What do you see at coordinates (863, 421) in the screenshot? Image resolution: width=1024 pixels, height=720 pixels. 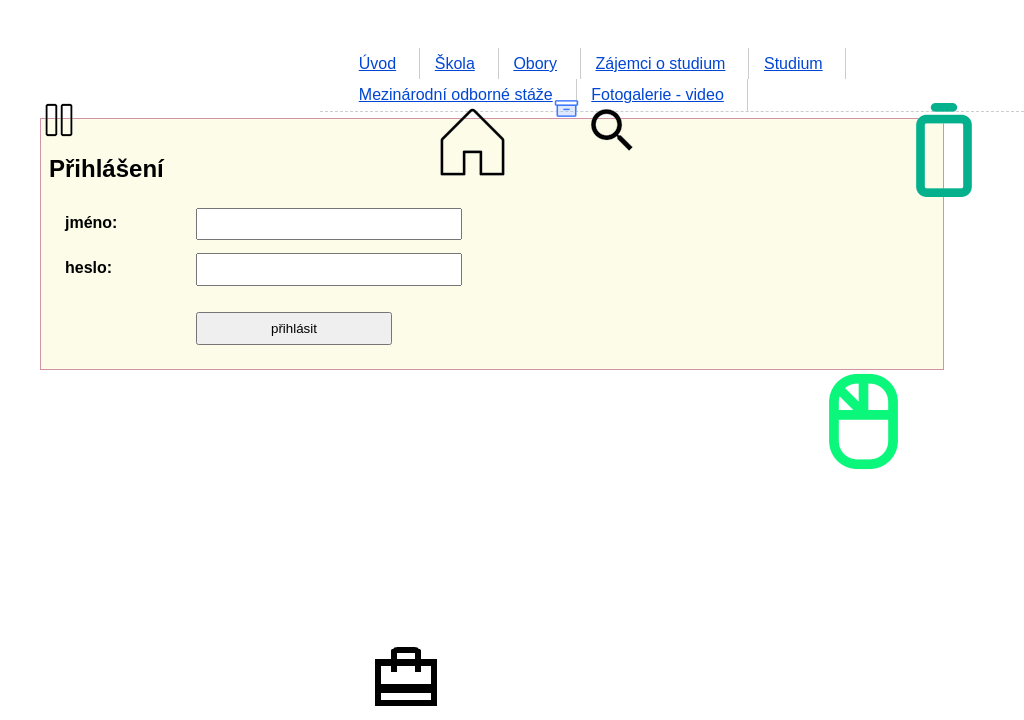 I see `indicates left mouse button click action` at bounding box center [863, 421].